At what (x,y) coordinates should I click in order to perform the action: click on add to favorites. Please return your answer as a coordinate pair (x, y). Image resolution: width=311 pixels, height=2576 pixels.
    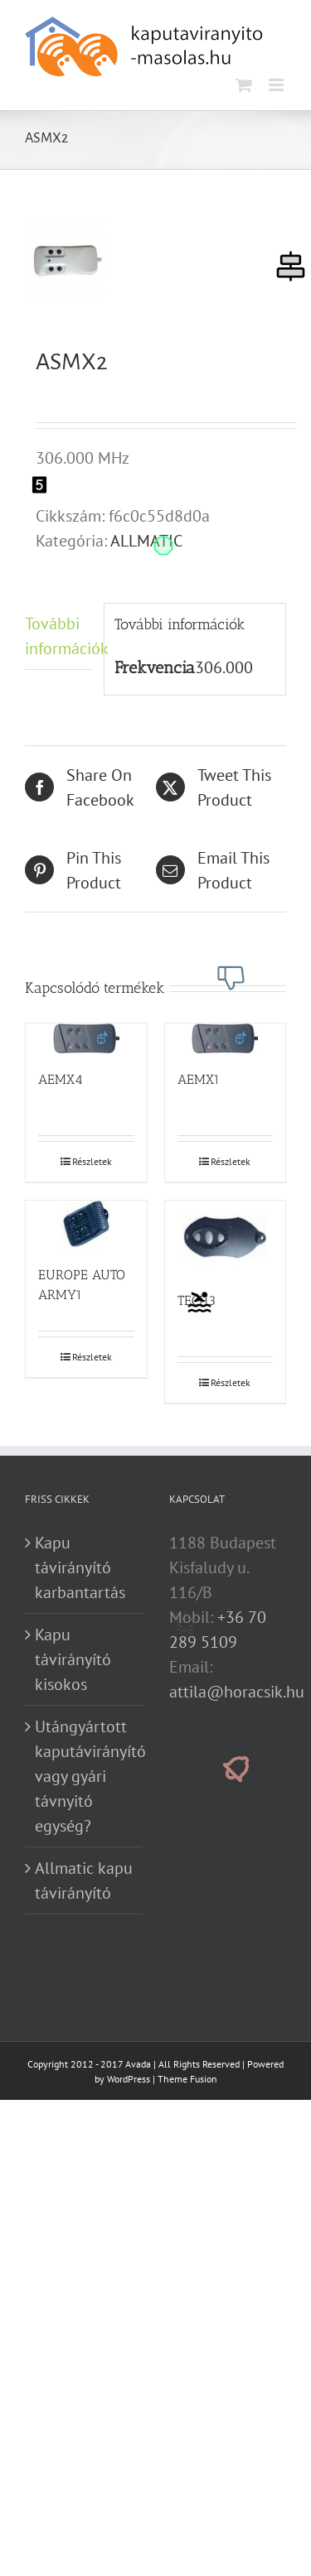
    Looking at the image, I should click on (185, 1623).